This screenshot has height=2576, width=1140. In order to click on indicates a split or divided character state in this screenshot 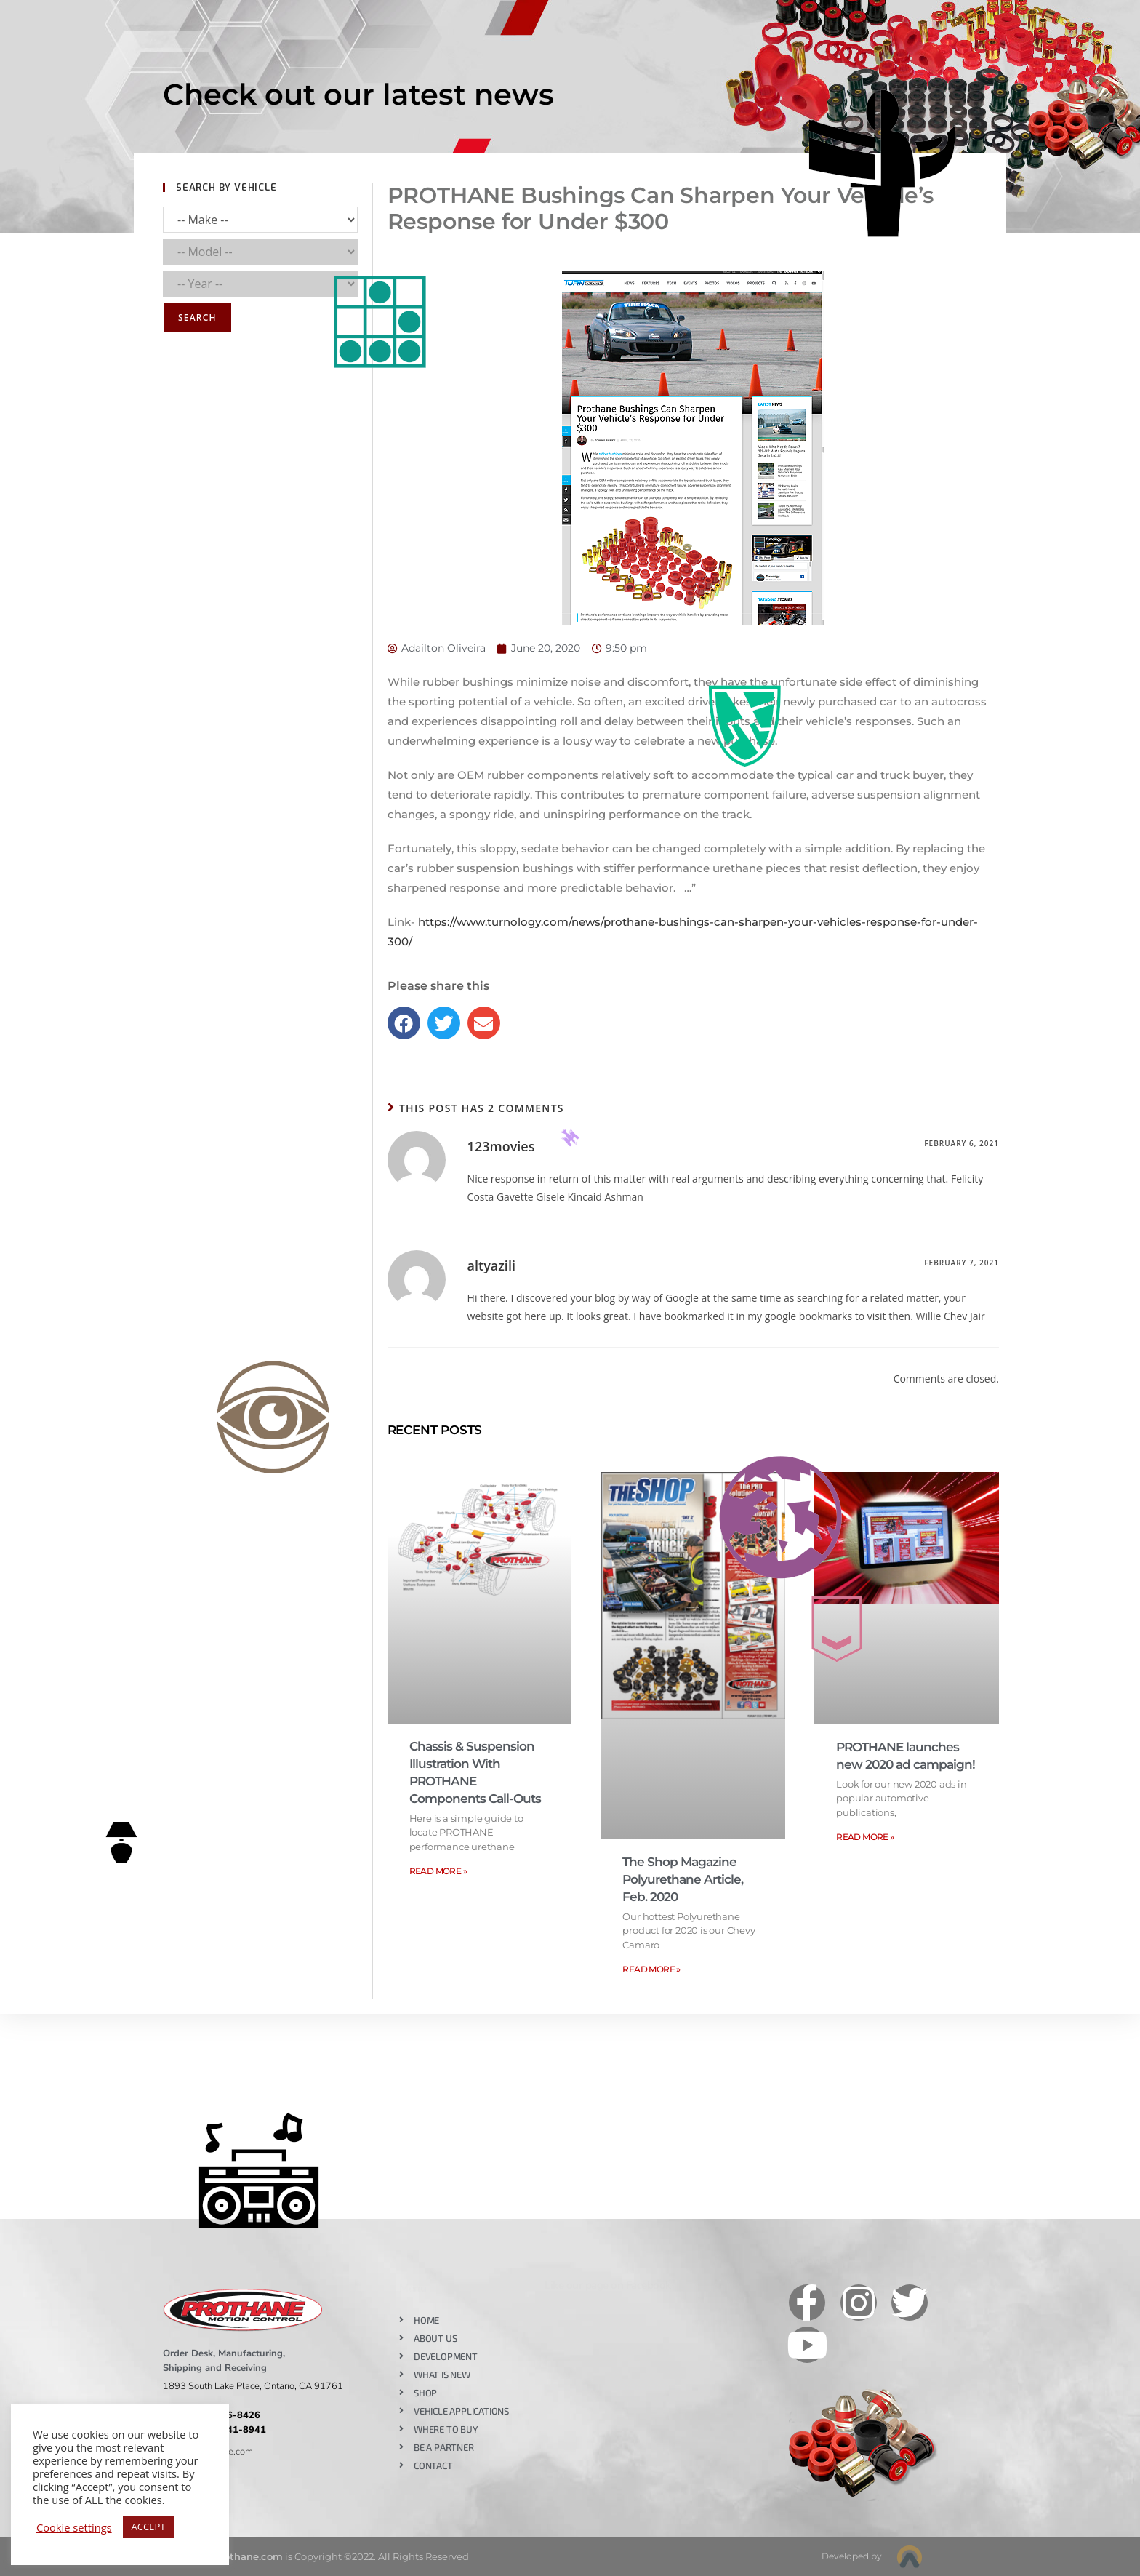, I will do `click(883, 163)`.